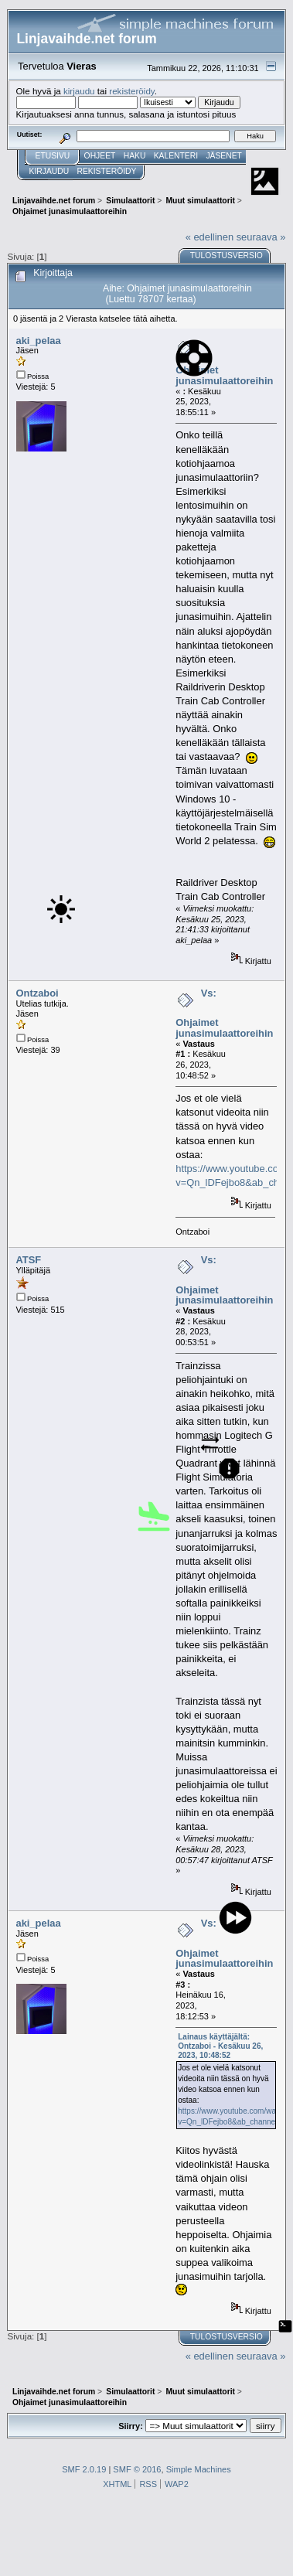  What do you see at coordinates (264, 181) in the screenshot?
I see `switch to satellite map view` at bounding box center [264, 181].